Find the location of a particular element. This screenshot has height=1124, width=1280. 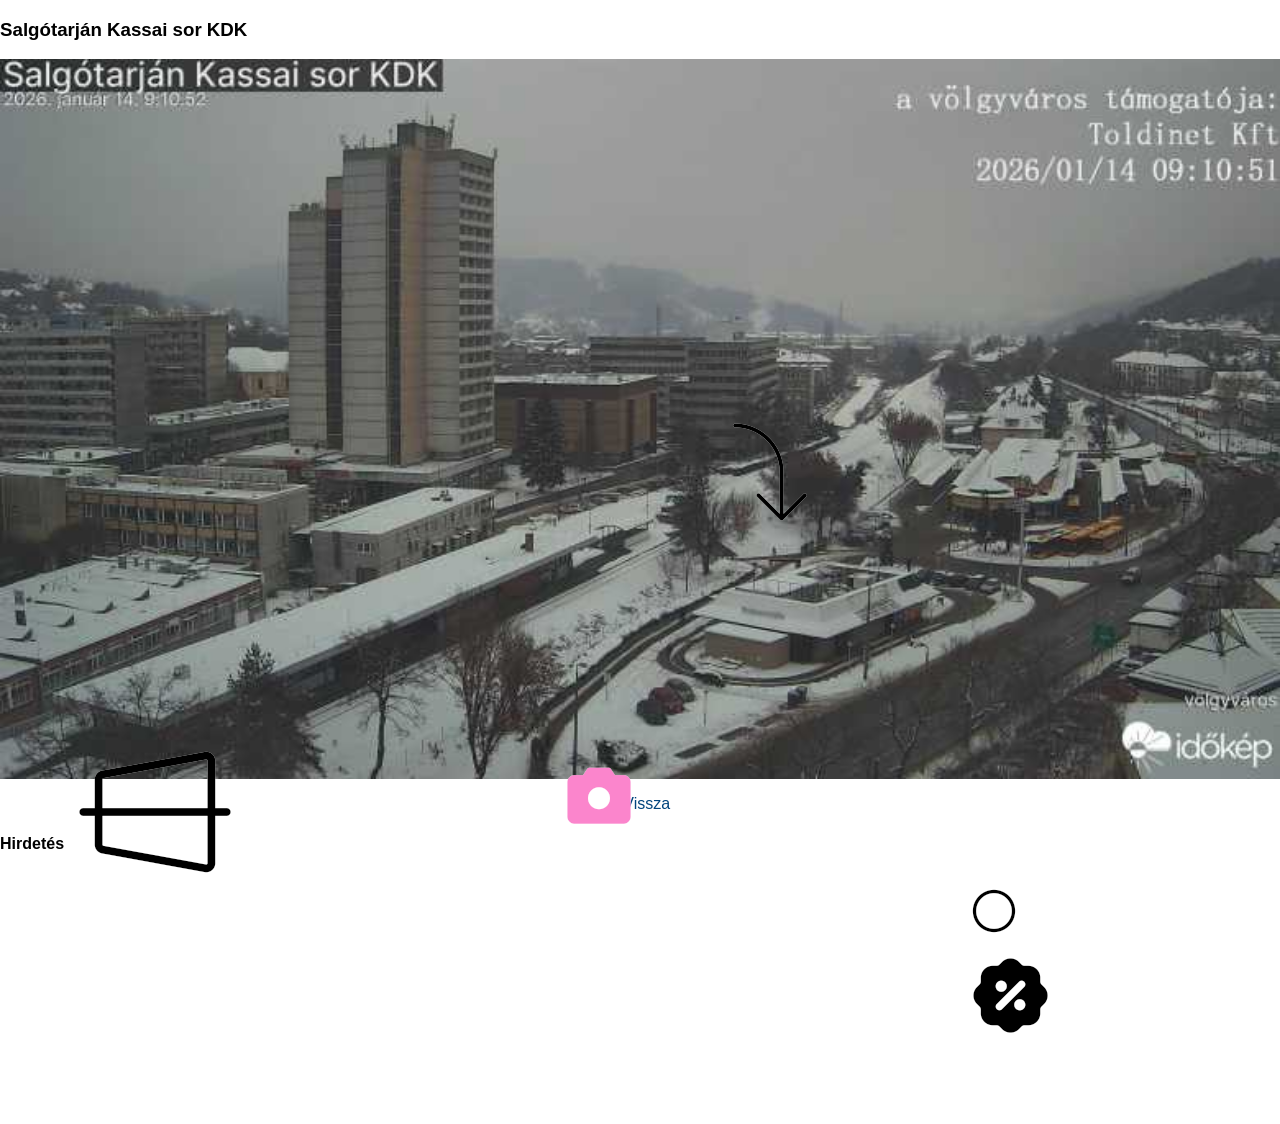

adjust perspective or viewing angle is located at coordinates (155, 812).